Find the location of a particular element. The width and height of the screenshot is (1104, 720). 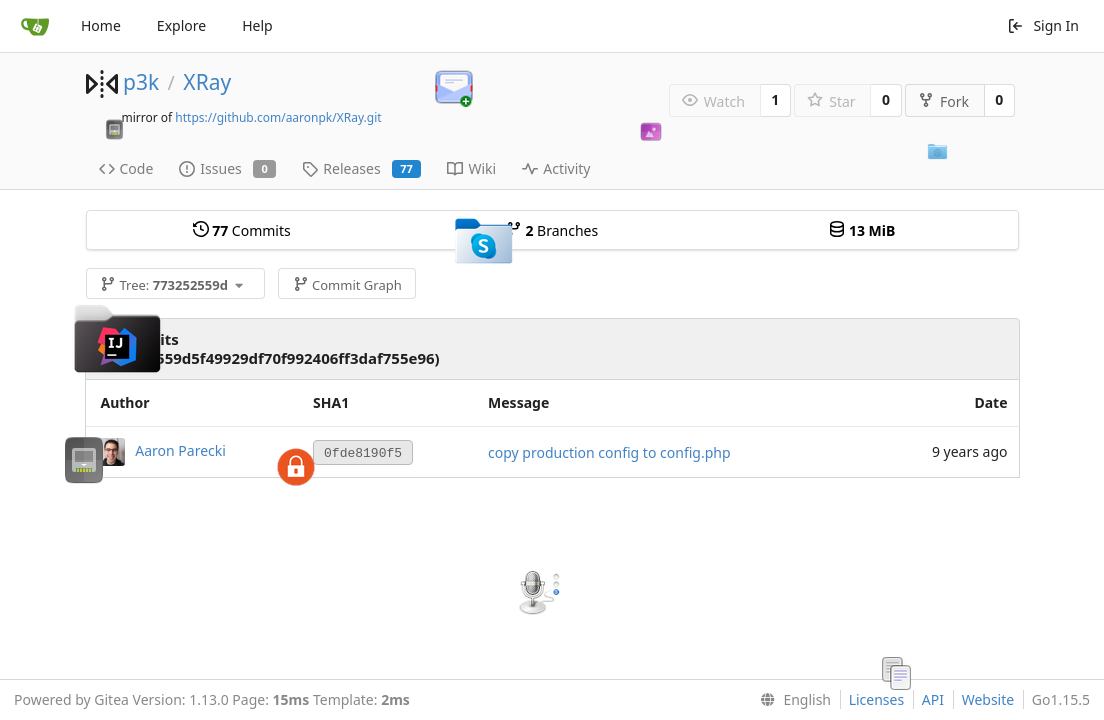

indicates a retro game ROM file is located at coordinates (84, 460).